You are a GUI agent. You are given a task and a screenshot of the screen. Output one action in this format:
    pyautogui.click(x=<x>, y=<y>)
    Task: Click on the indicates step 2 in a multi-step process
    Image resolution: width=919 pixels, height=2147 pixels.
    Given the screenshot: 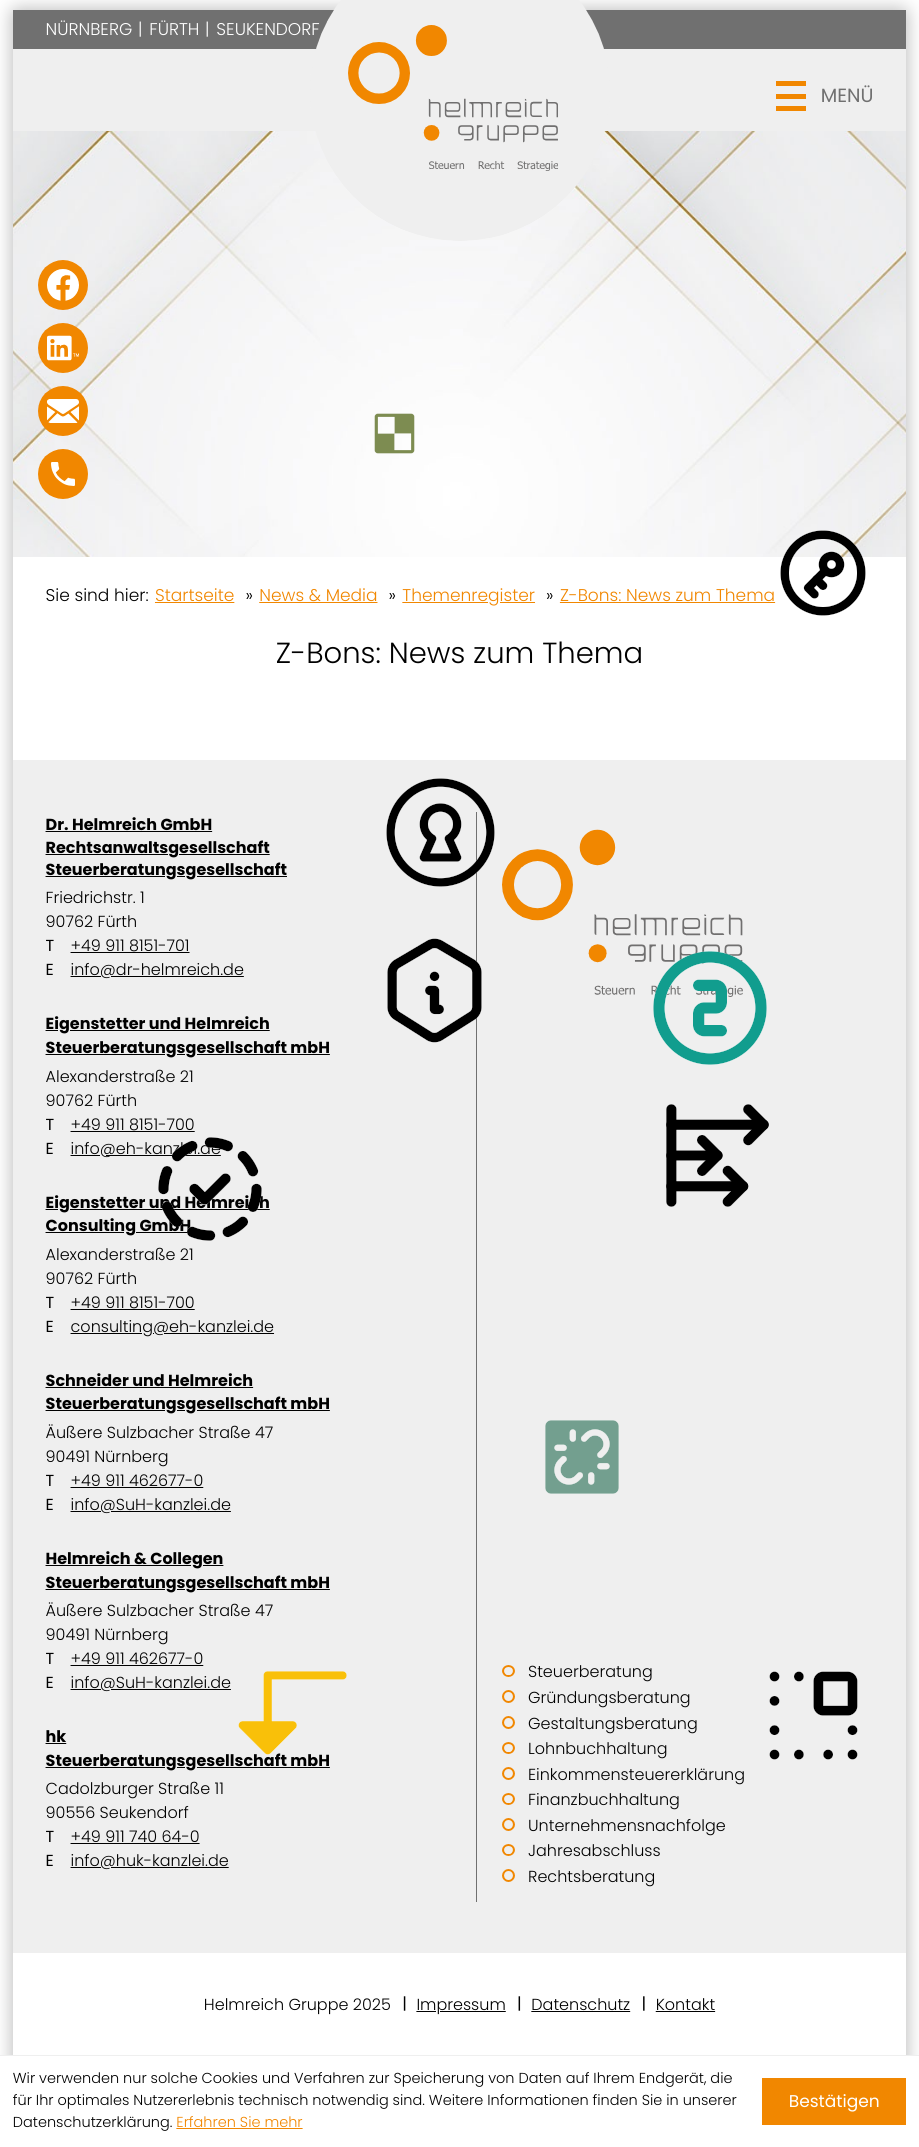 What is the action you would take?
    pyautogui.click(x=710, y=1008)
    